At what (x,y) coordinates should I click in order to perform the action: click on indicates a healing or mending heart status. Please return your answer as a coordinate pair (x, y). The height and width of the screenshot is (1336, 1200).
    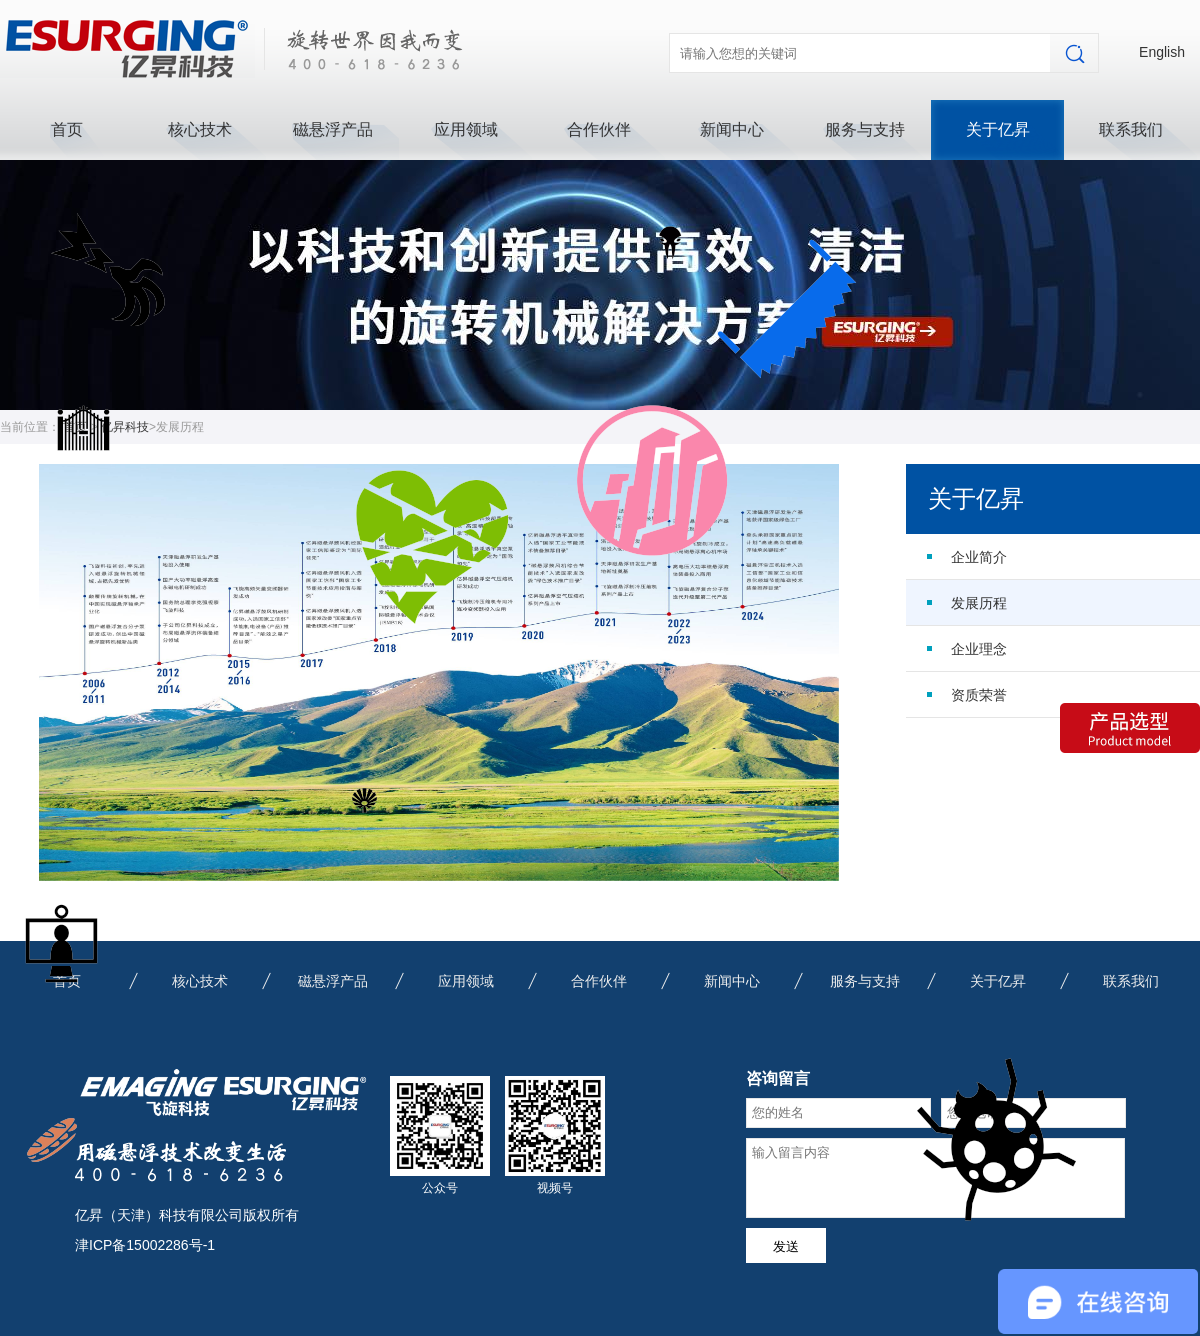
    Looking at the image, I should click on (432, 547).